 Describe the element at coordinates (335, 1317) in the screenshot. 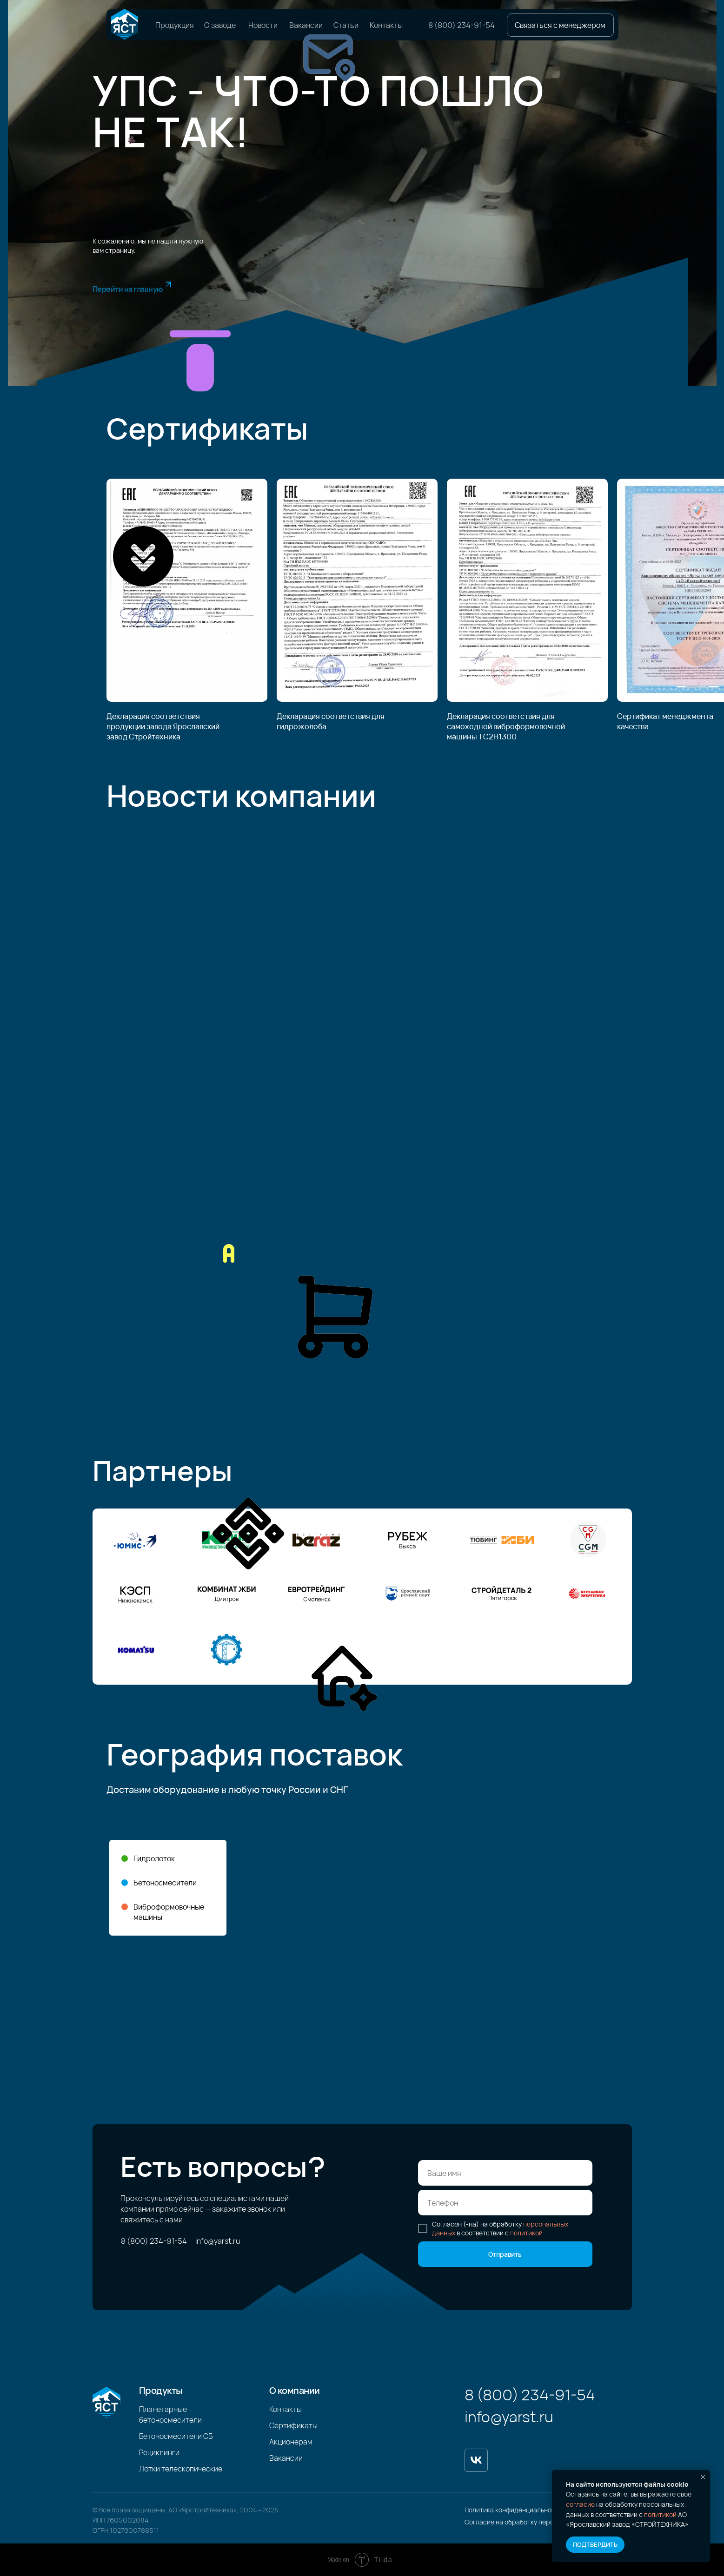

I see `view your shopping cart` at that location.